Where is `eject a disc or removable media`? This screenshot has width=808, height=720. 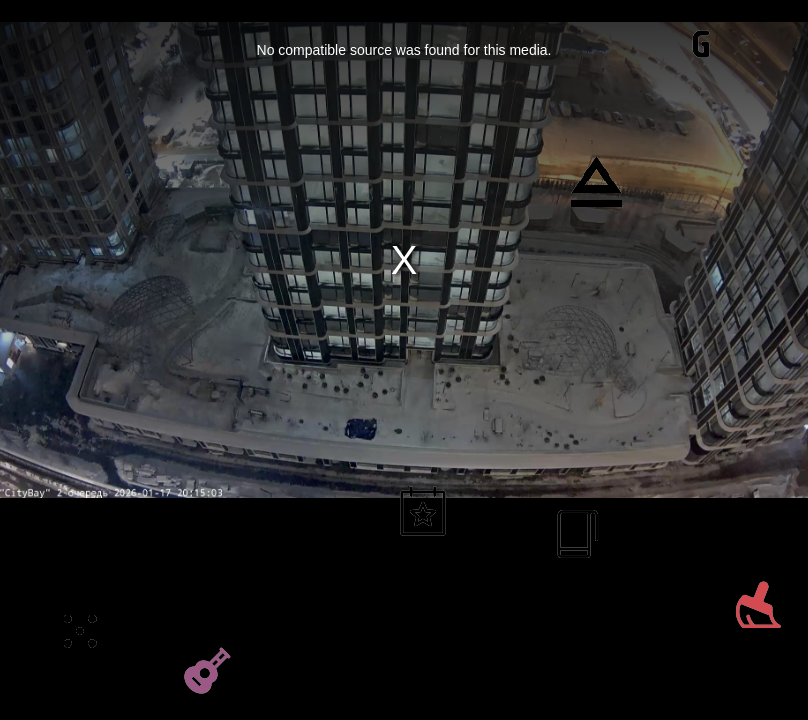 eject a disc or removable media is located at coordinates (596, 181).